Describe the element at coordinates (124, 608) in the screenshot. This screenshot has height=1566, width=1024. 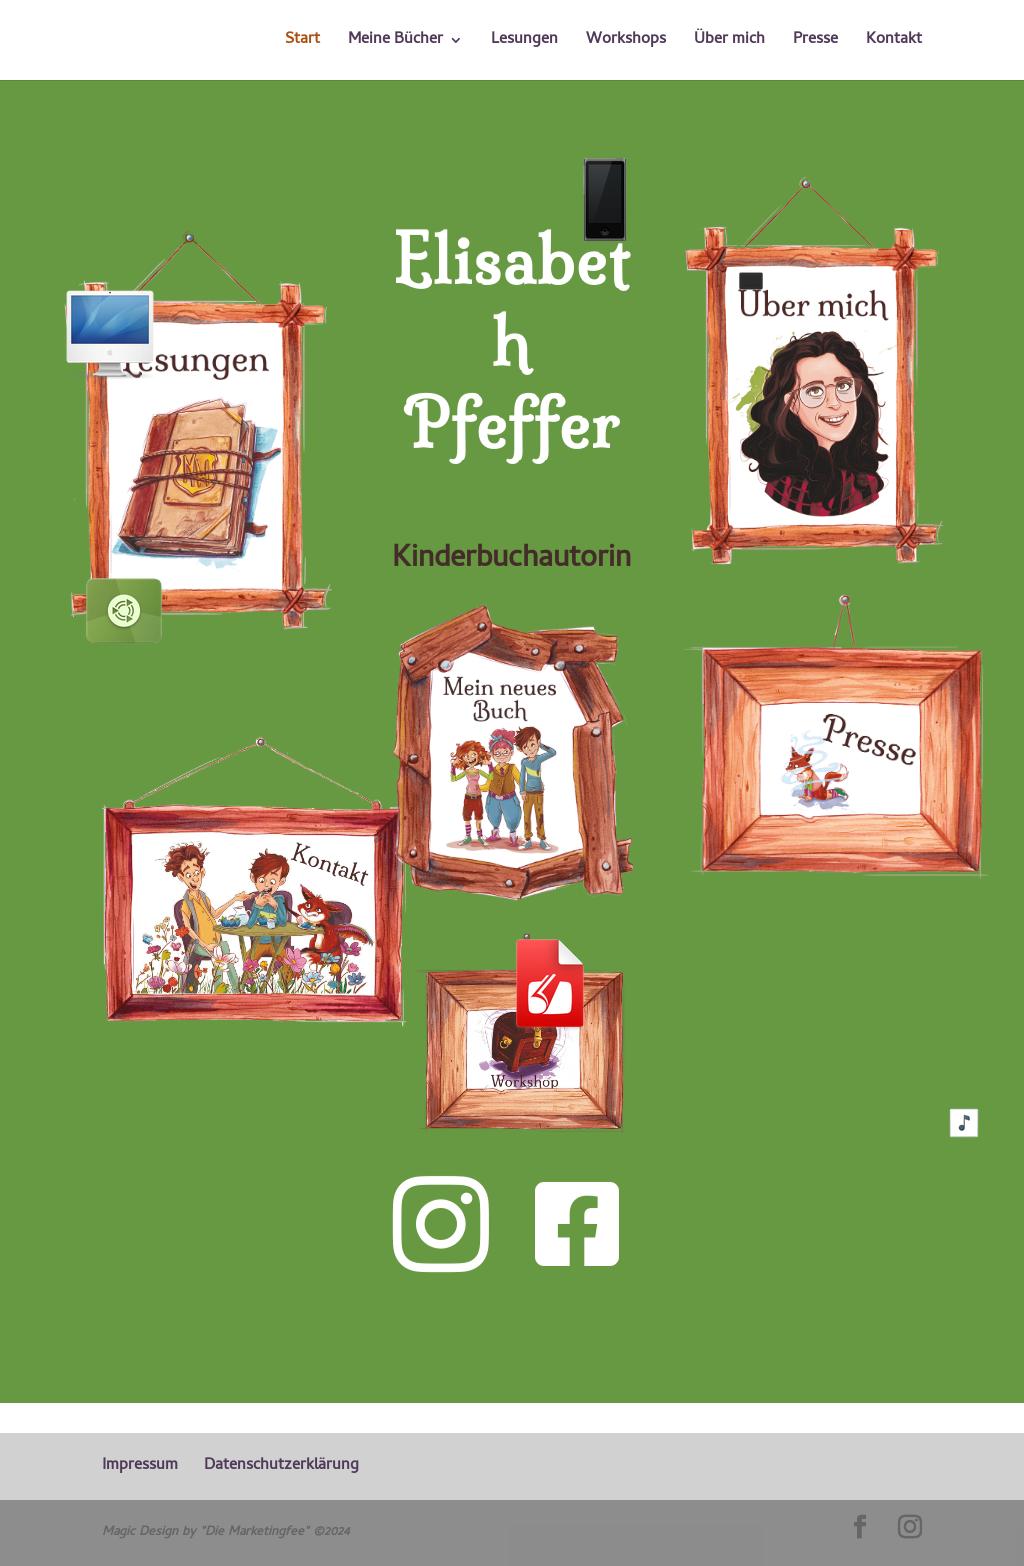
I see `access your desktop folder` at that location.